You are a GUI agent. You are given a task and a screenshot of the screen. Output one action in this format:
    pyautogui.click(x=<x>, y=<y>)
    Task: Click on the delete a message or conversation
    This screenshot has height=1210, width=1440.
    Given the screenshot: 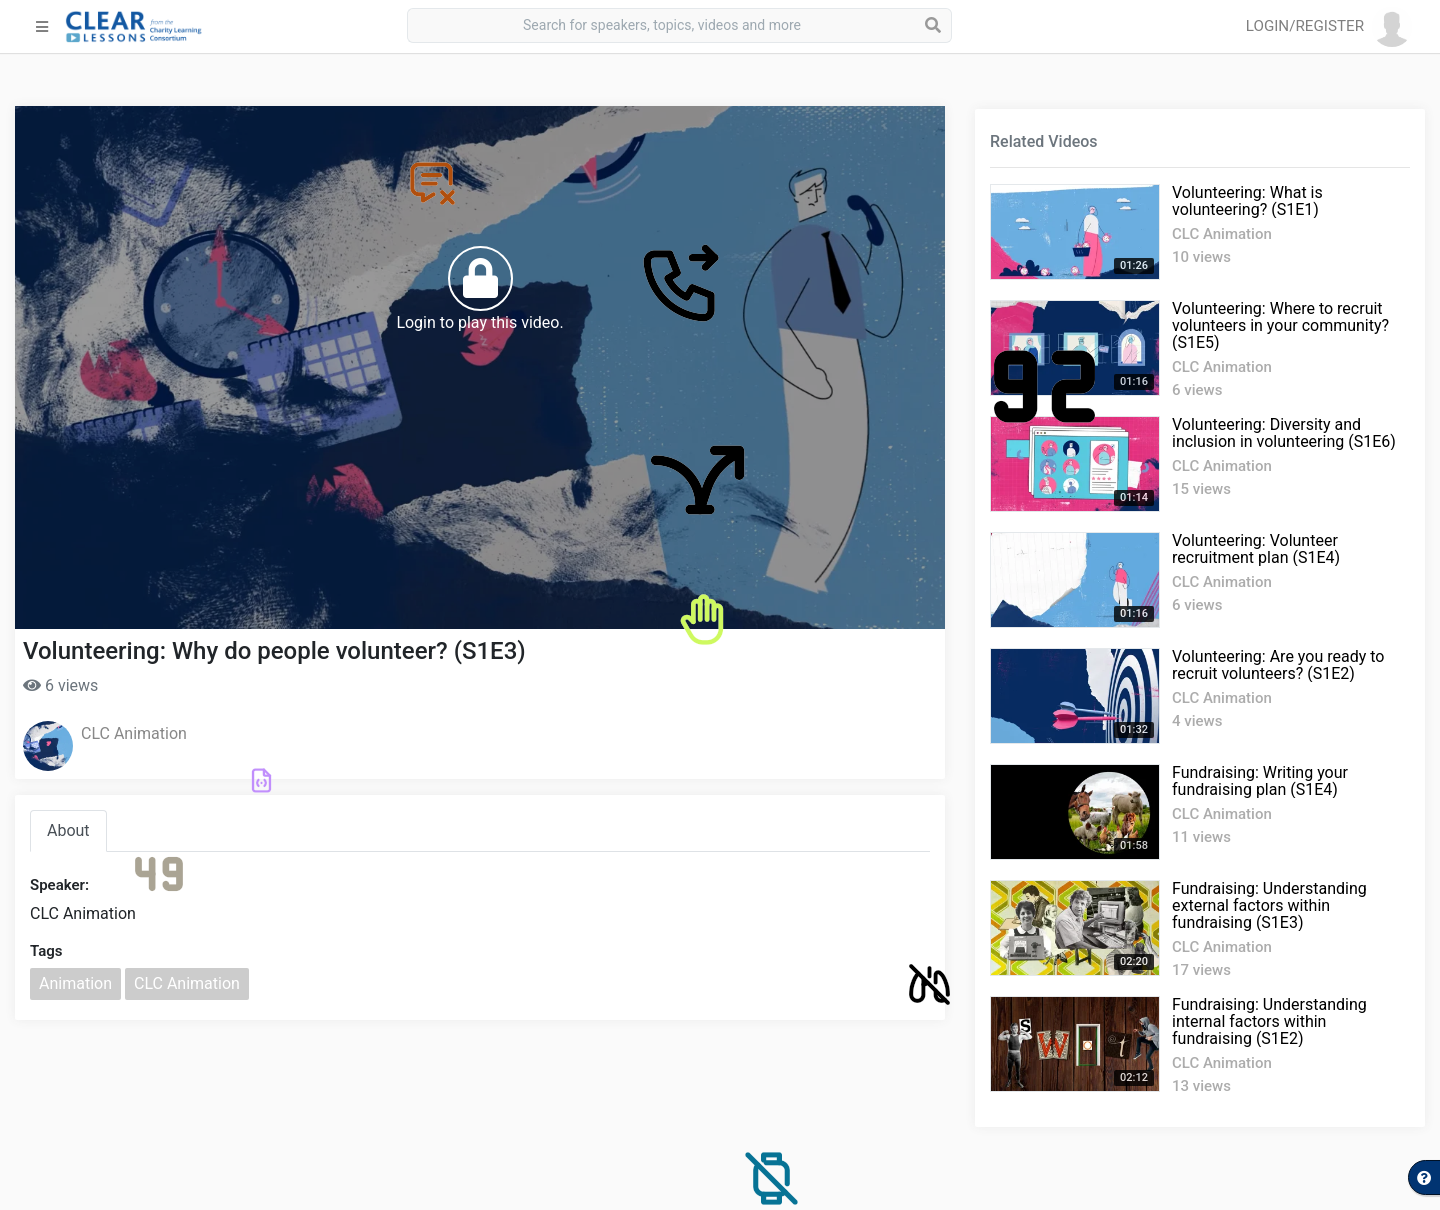 What is the action you would take?
    pyautogui.click(x=431, y=181)
    